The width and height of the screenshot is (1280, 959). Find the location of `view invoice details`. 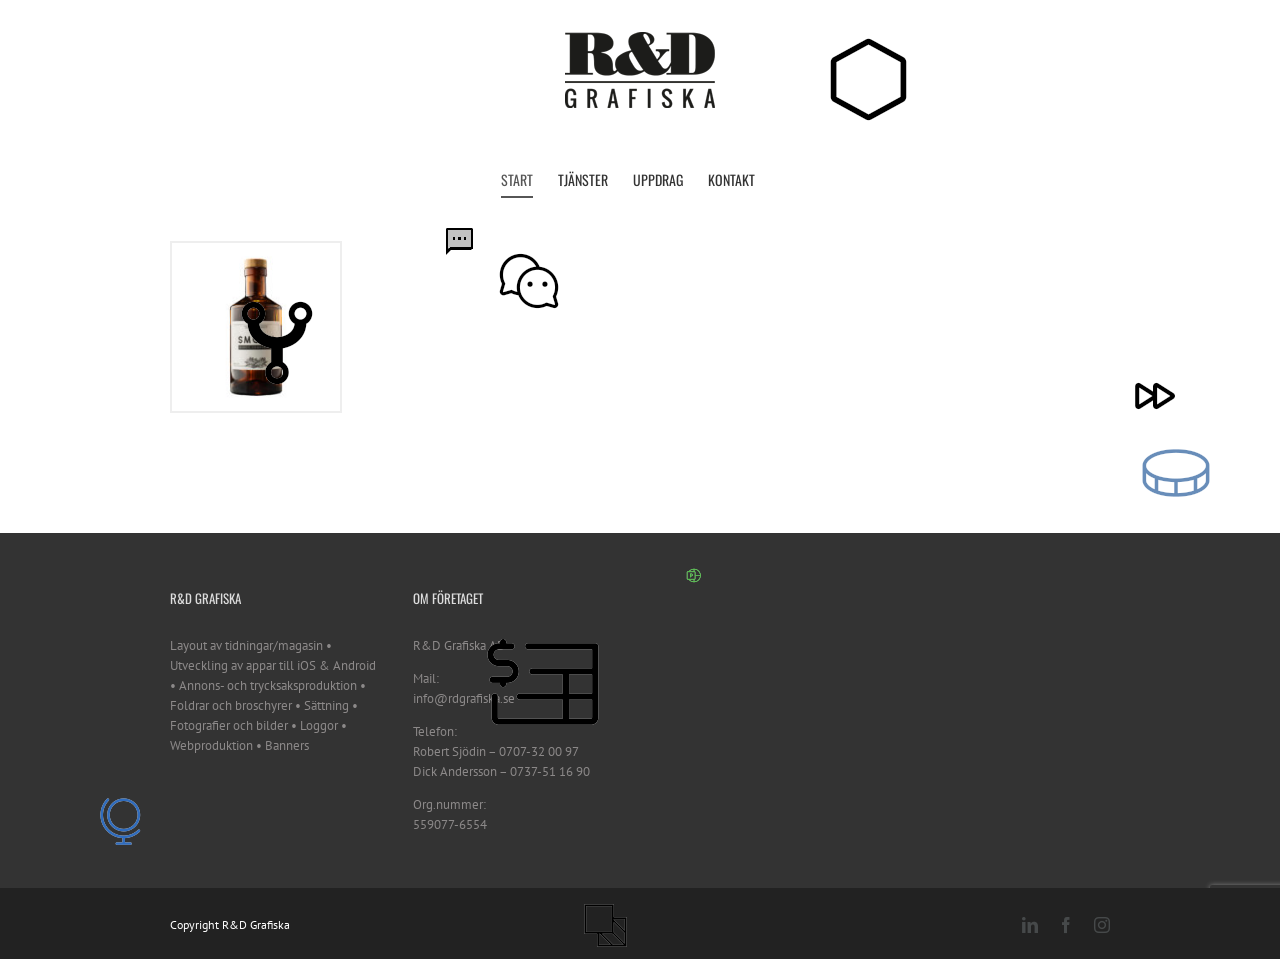

view invoice details is located at coordinates (545, 684).